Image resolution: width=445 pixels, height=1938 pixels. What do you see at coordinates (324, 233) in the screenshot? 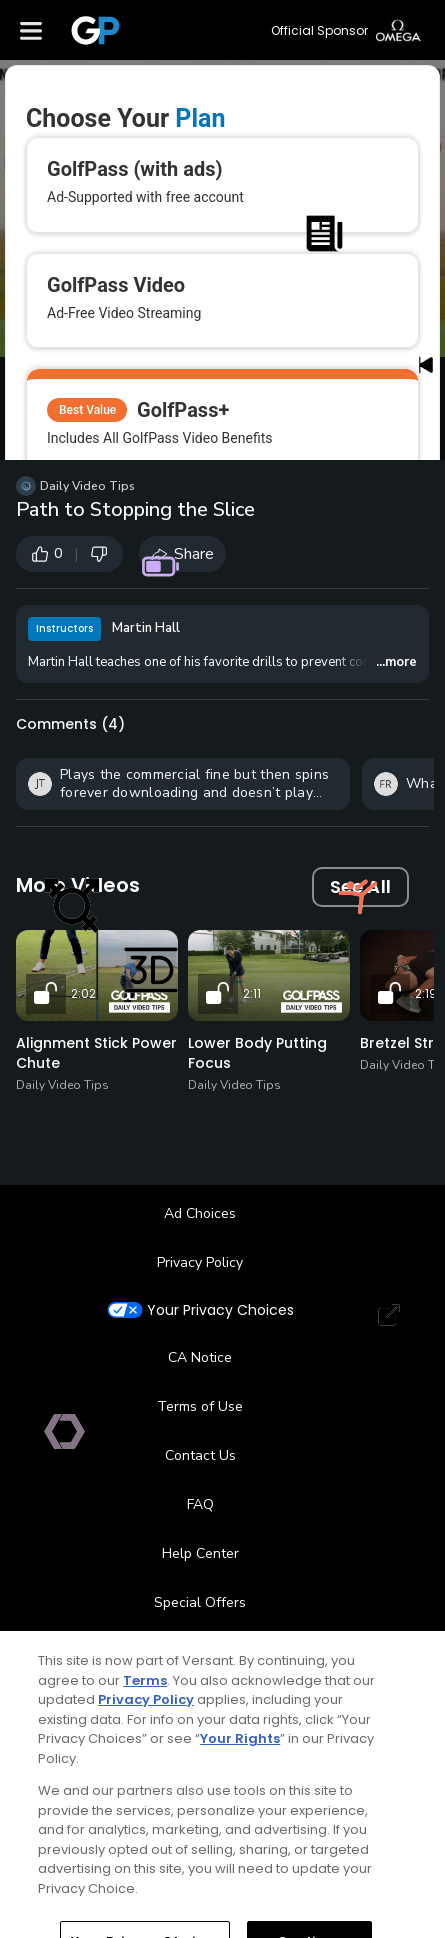
I see `view news or articles` at bounding box center [324, 233].